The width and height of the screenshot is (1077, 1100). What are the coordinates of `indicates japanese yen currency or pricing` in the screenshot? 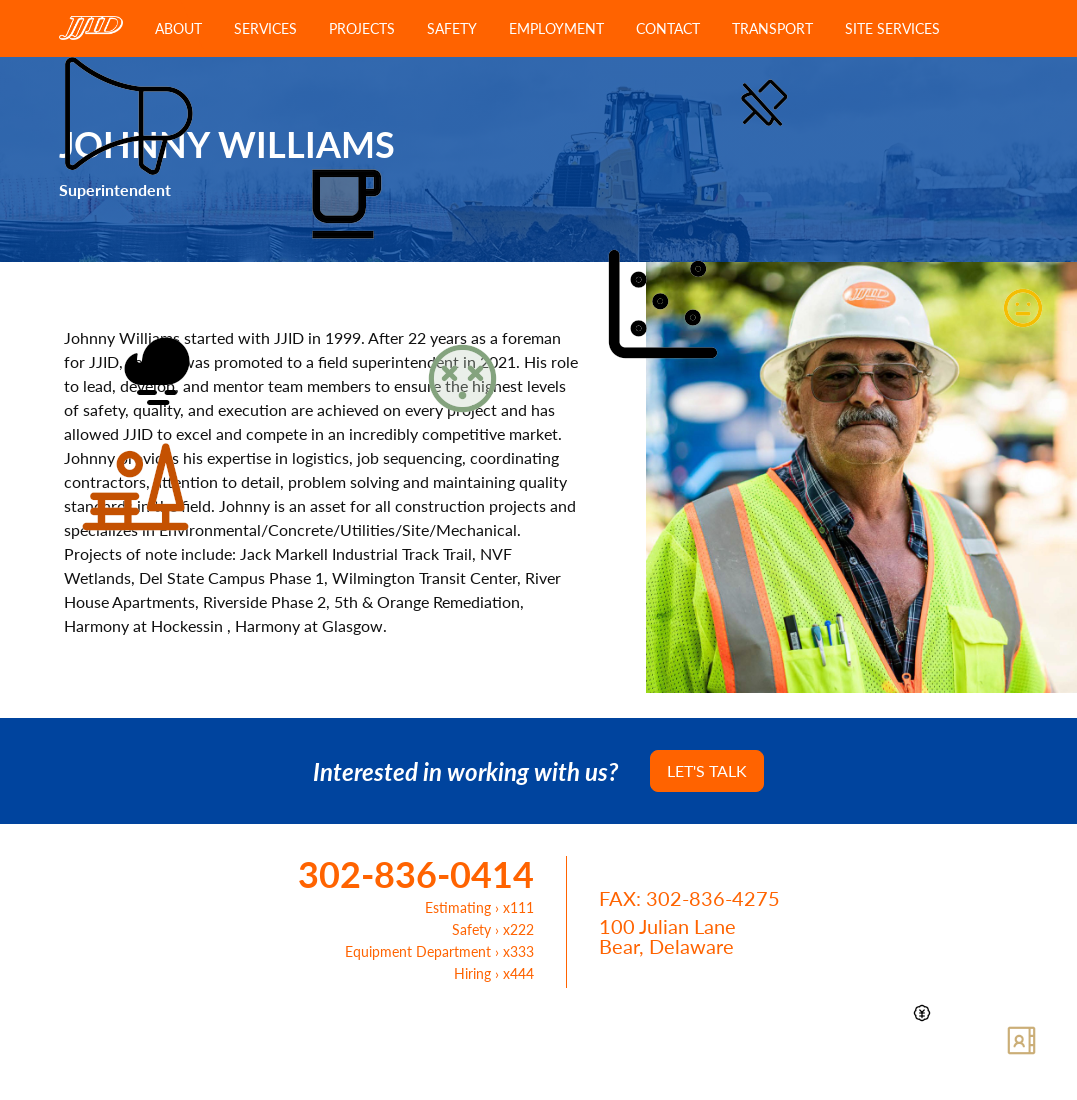 It's located at (922, 1013).